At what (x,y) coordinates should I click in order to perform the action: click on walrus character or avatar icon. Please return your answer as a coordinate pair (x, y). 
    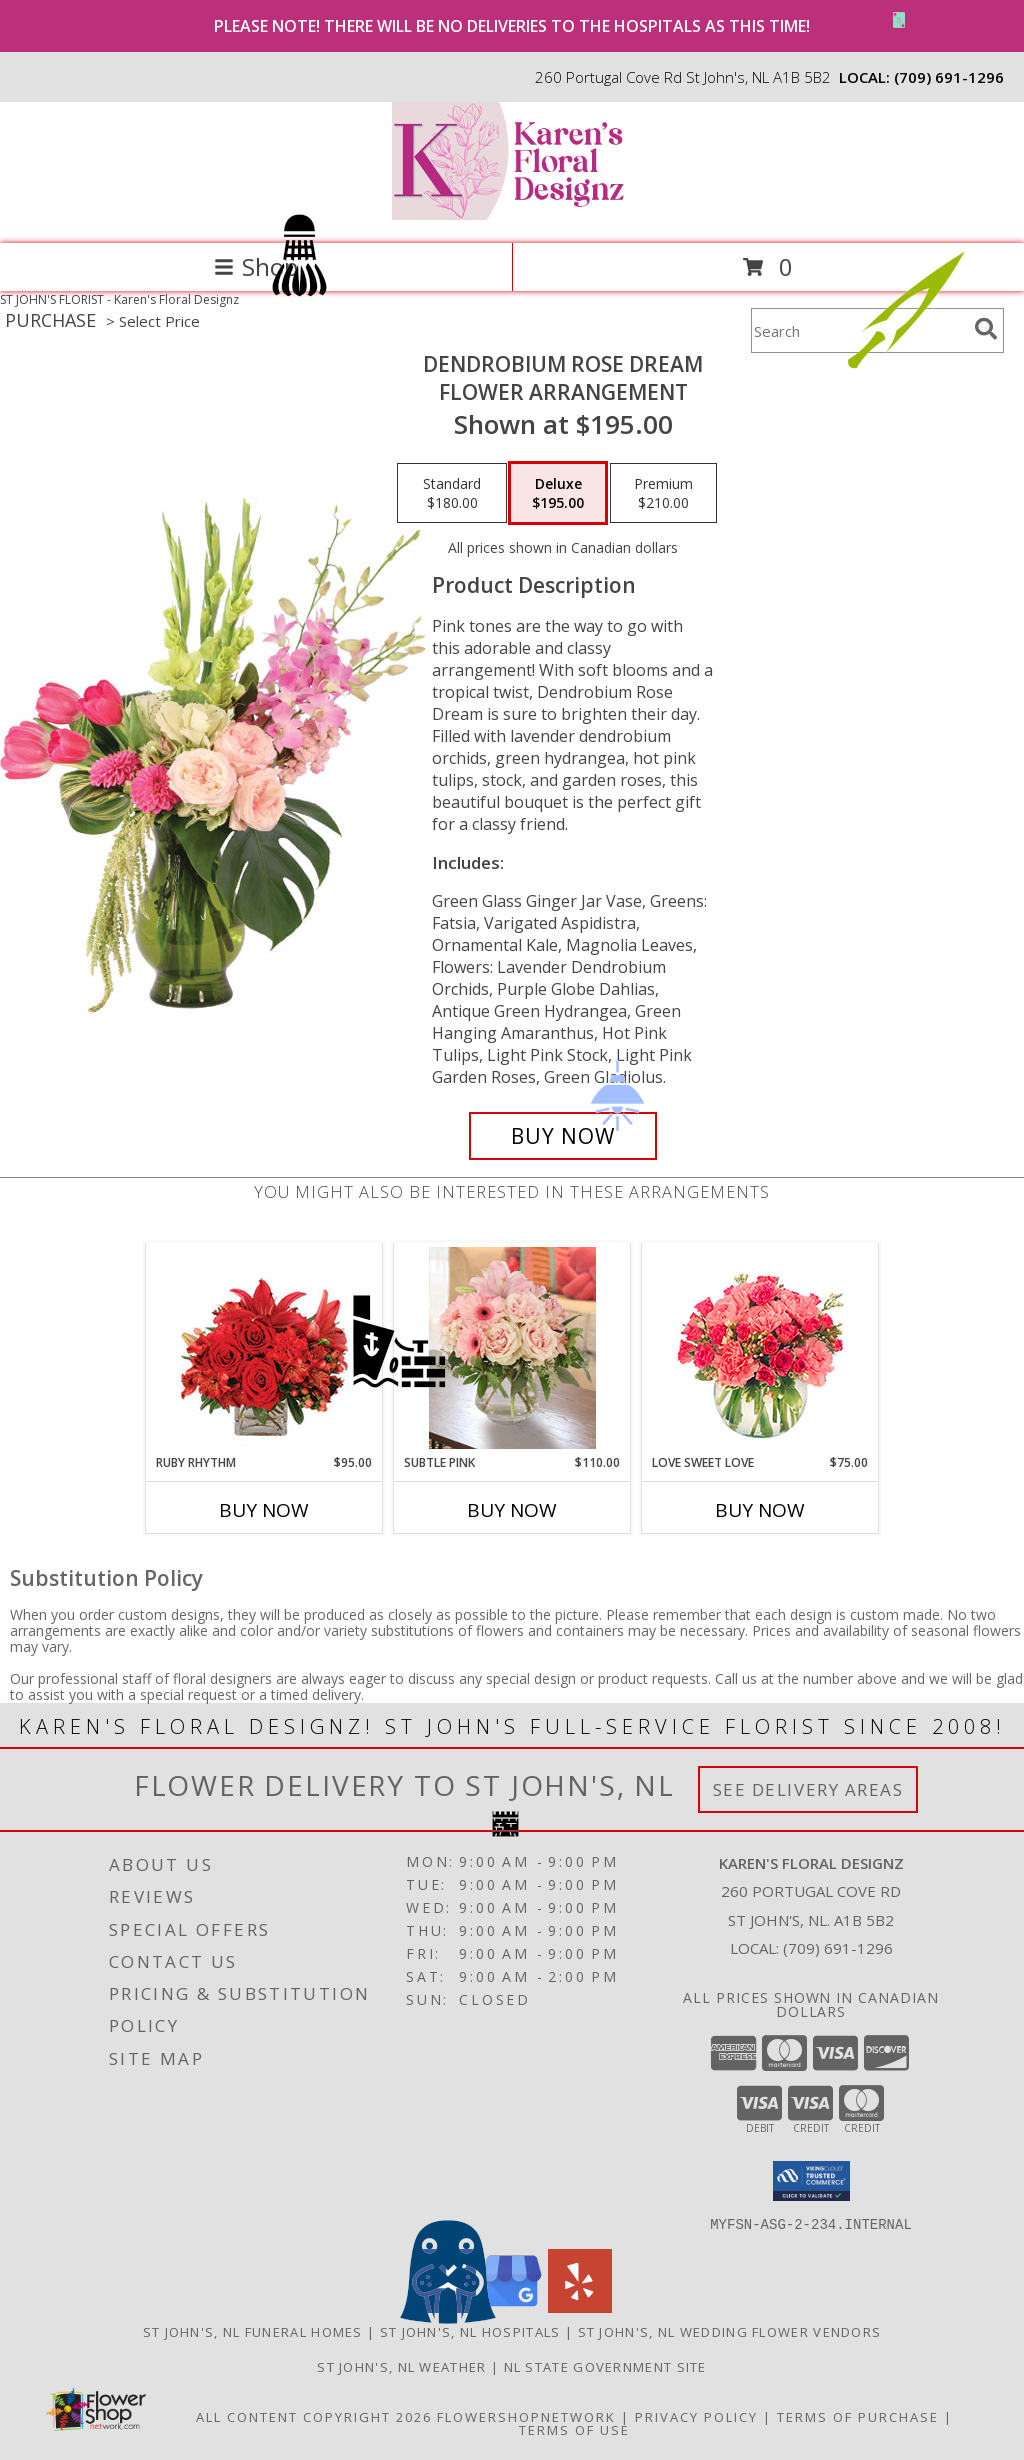
    Looking at the image, I should click on (448, 2272).